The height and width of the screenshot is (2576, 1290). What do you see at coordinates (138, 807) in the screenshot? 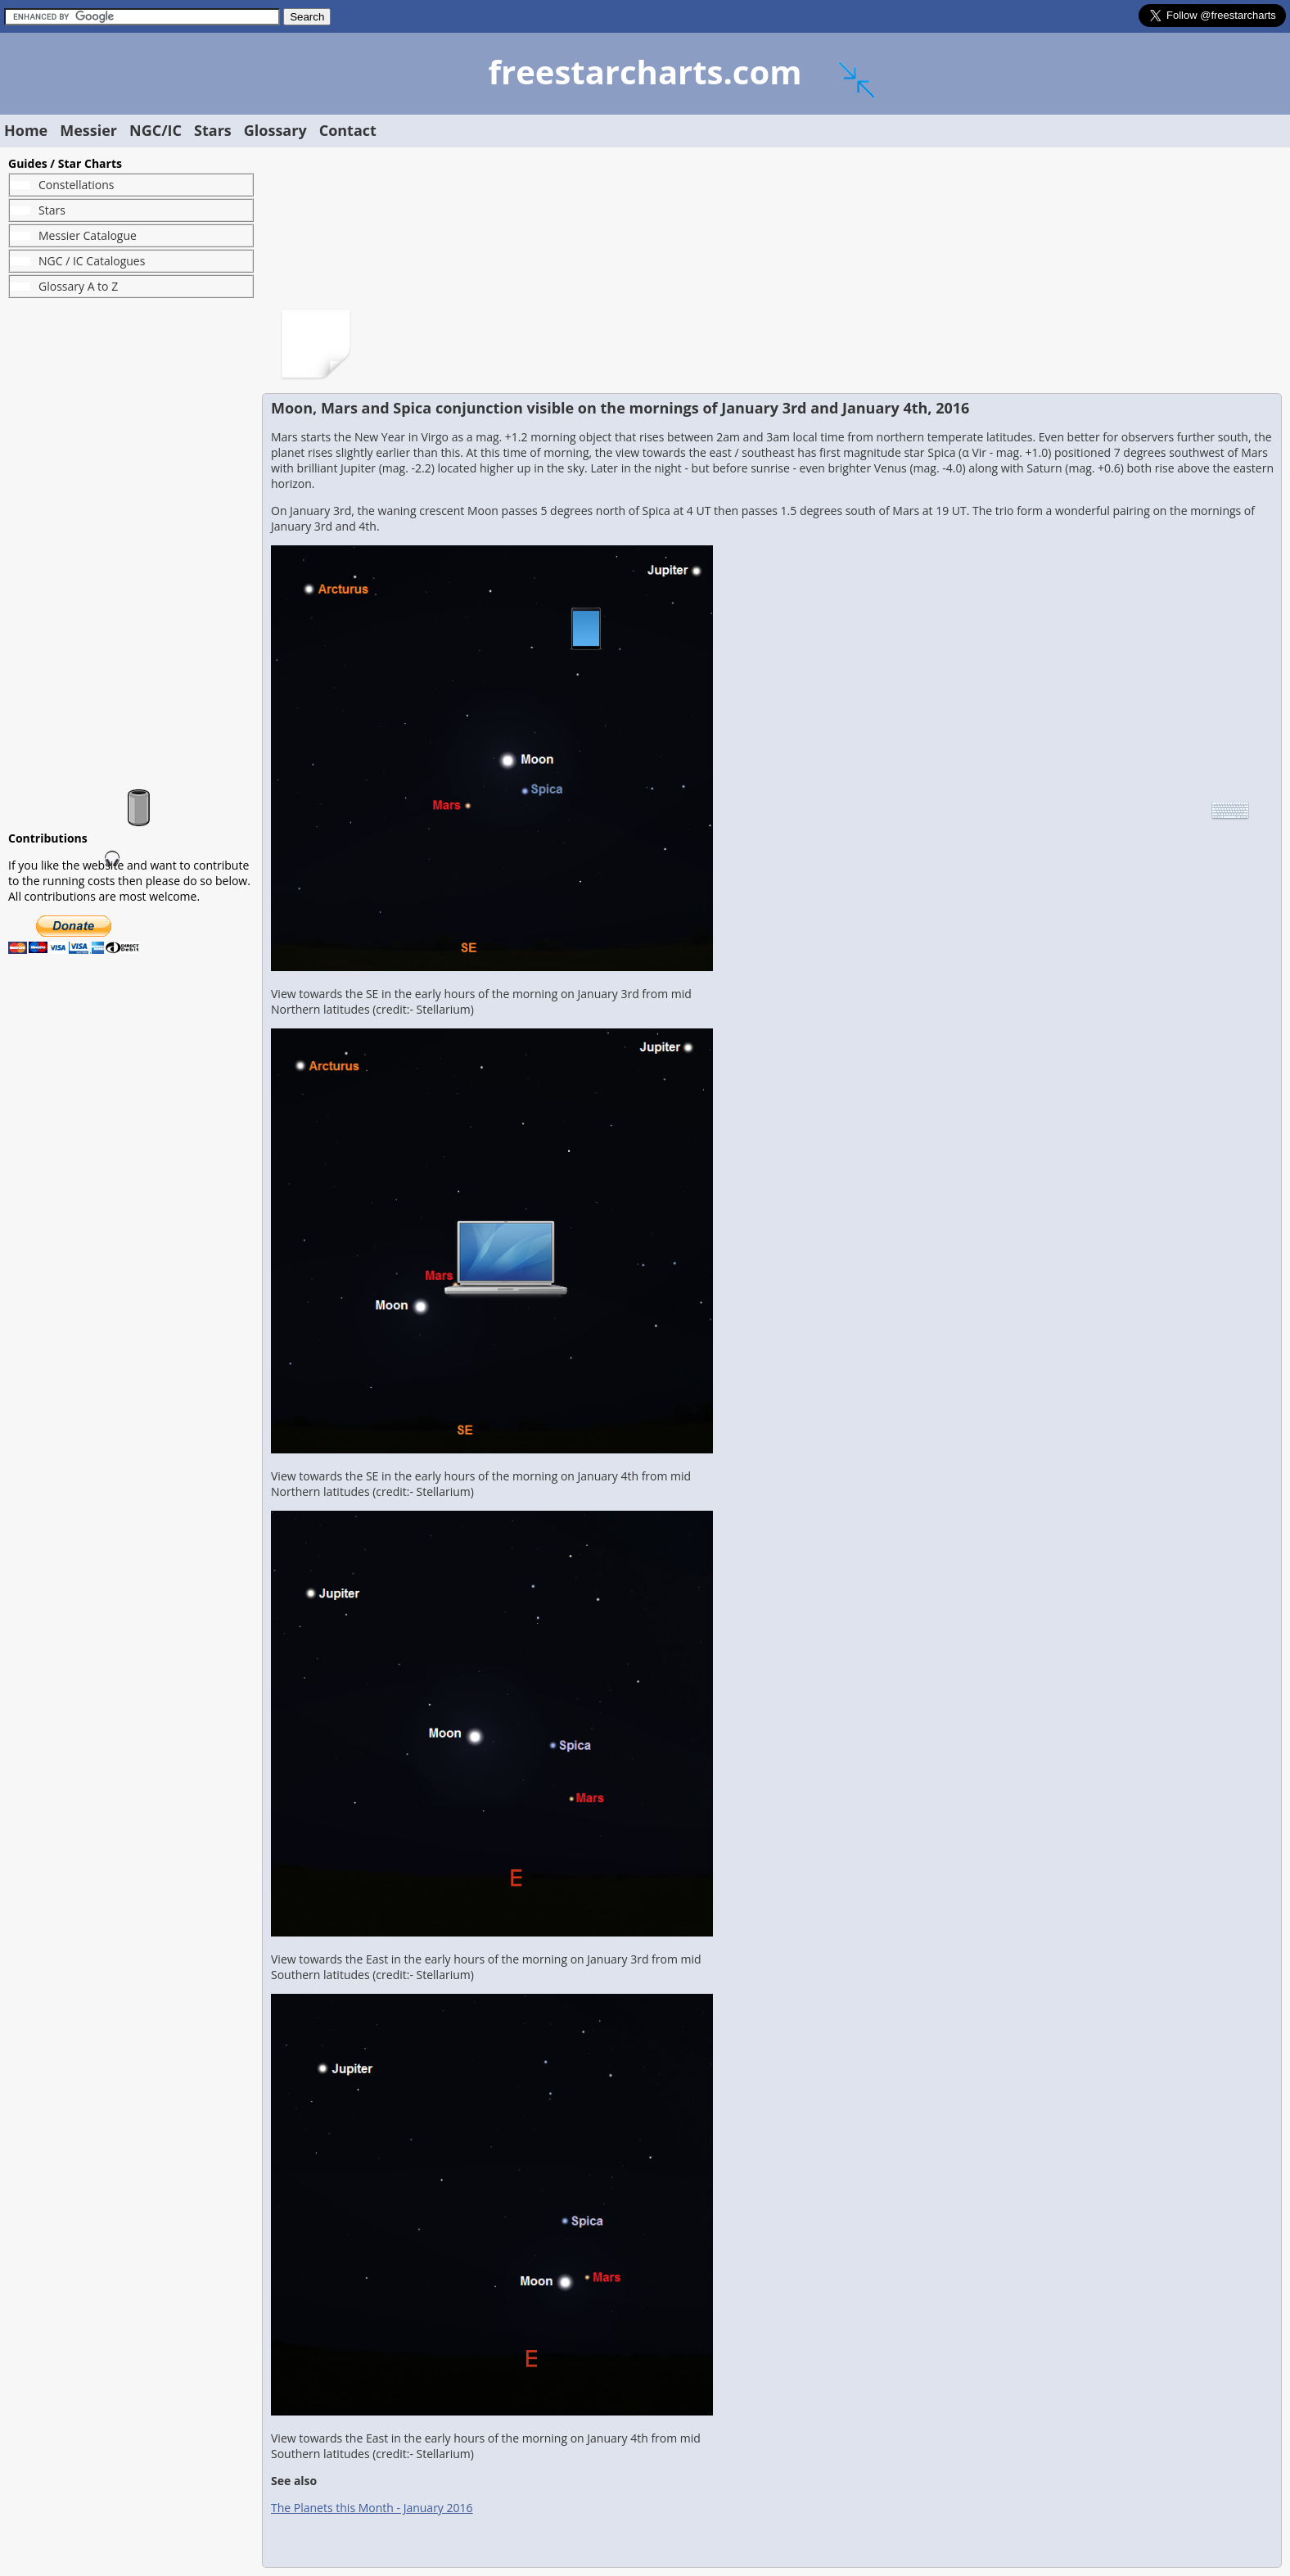
I see `mac pro (cylinder model) in finder sidebar` at bounding box center [138, 807].